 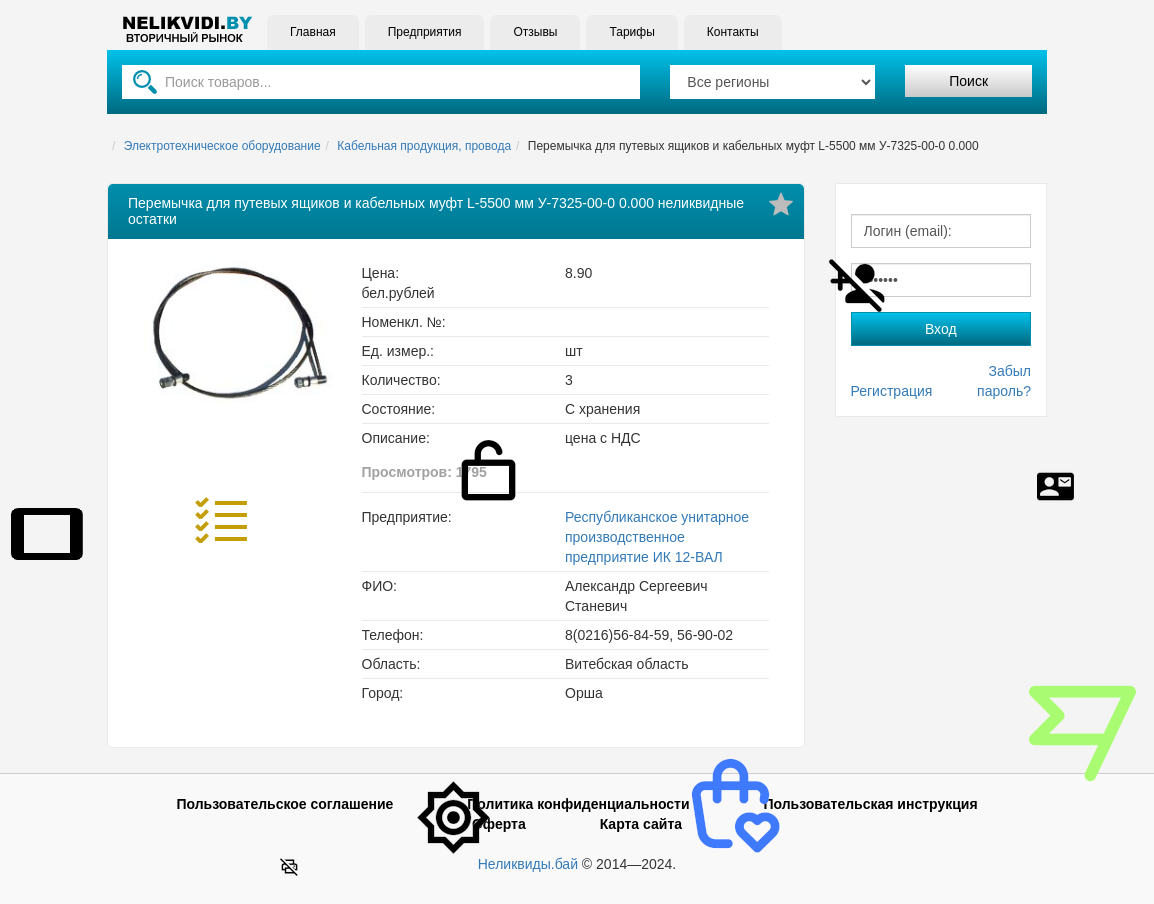 What do you see at coordinates (1078, 727) in the screenshot?
I see `flag or bookmark an item` at bounding box center [1078, 727].